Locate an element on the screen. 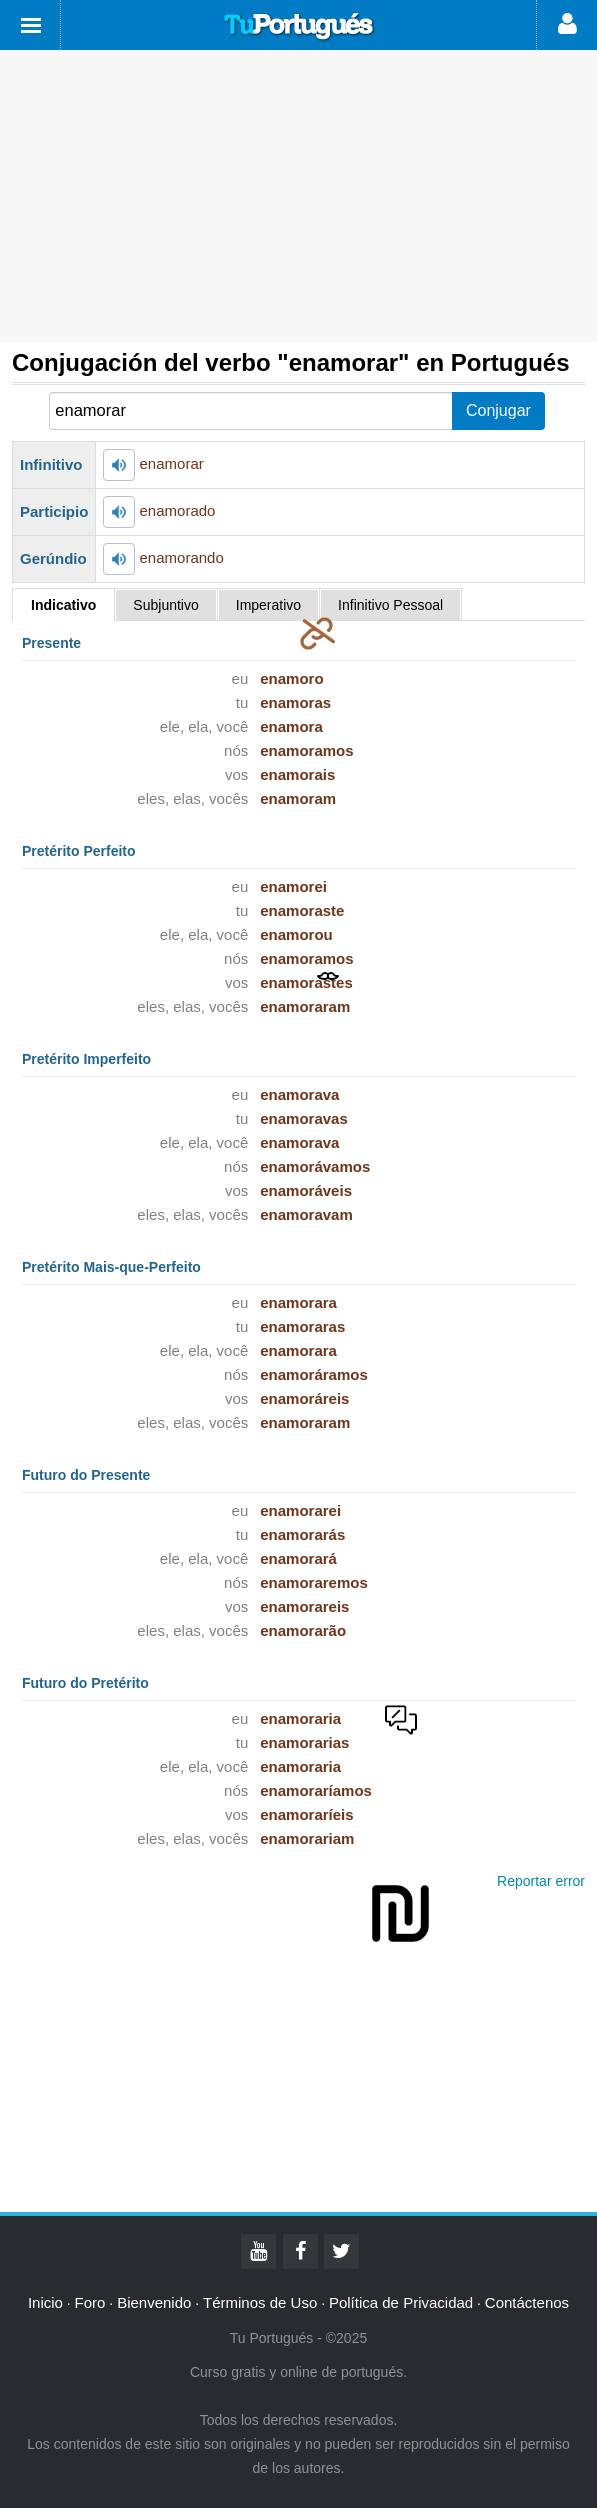 This screenshot has height=2508, width=597. remove or break a hyperlink is located at coordinates (316, 633).